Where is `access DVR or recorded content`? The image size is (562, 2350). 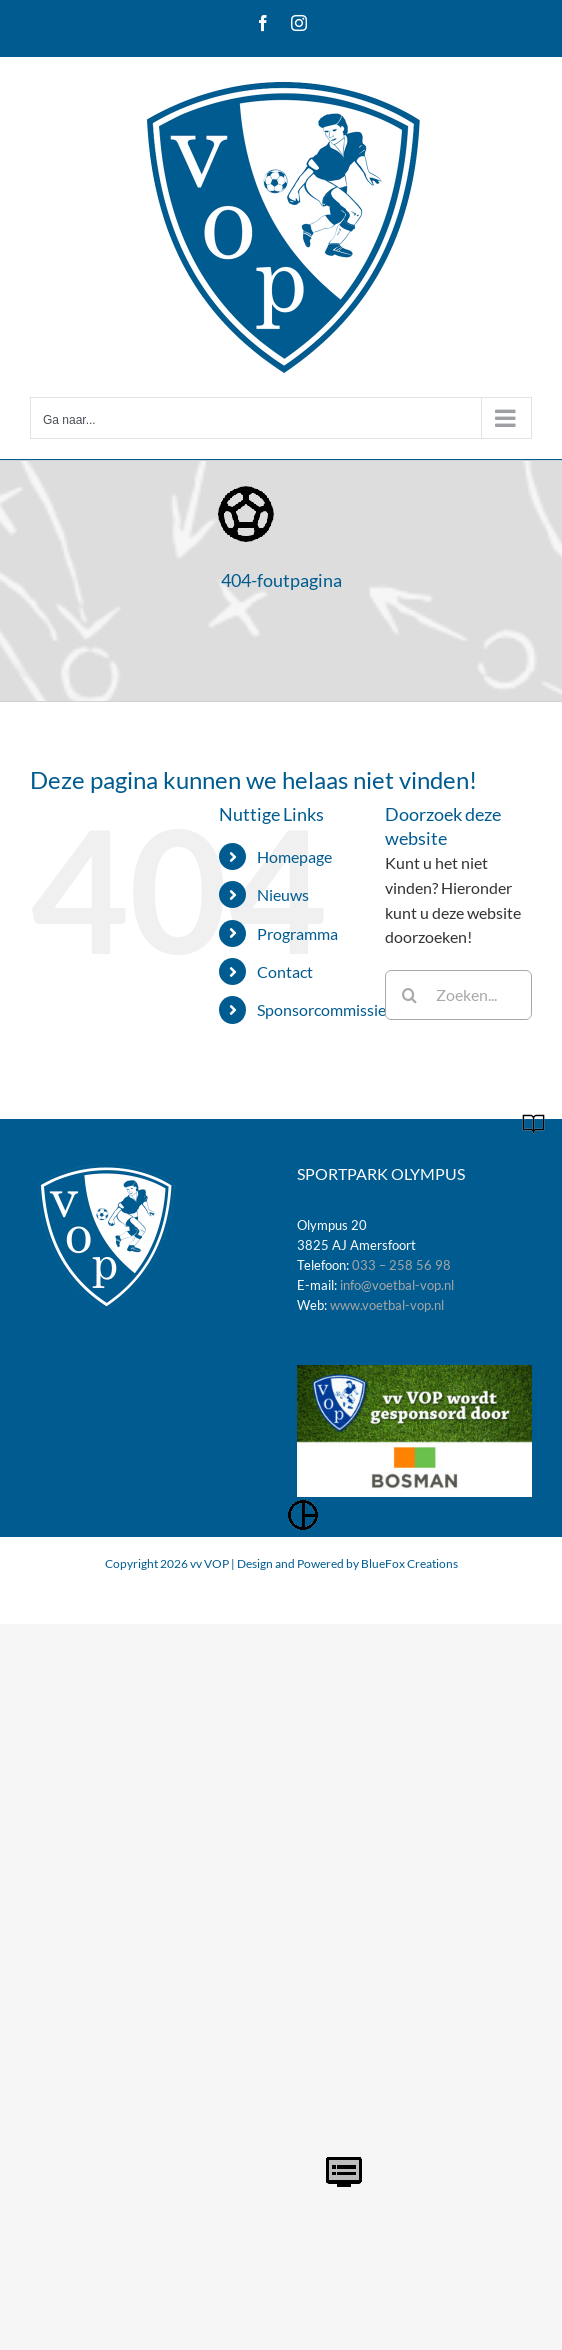 access DVR or recorded content is located at coordinates (344, 2172).